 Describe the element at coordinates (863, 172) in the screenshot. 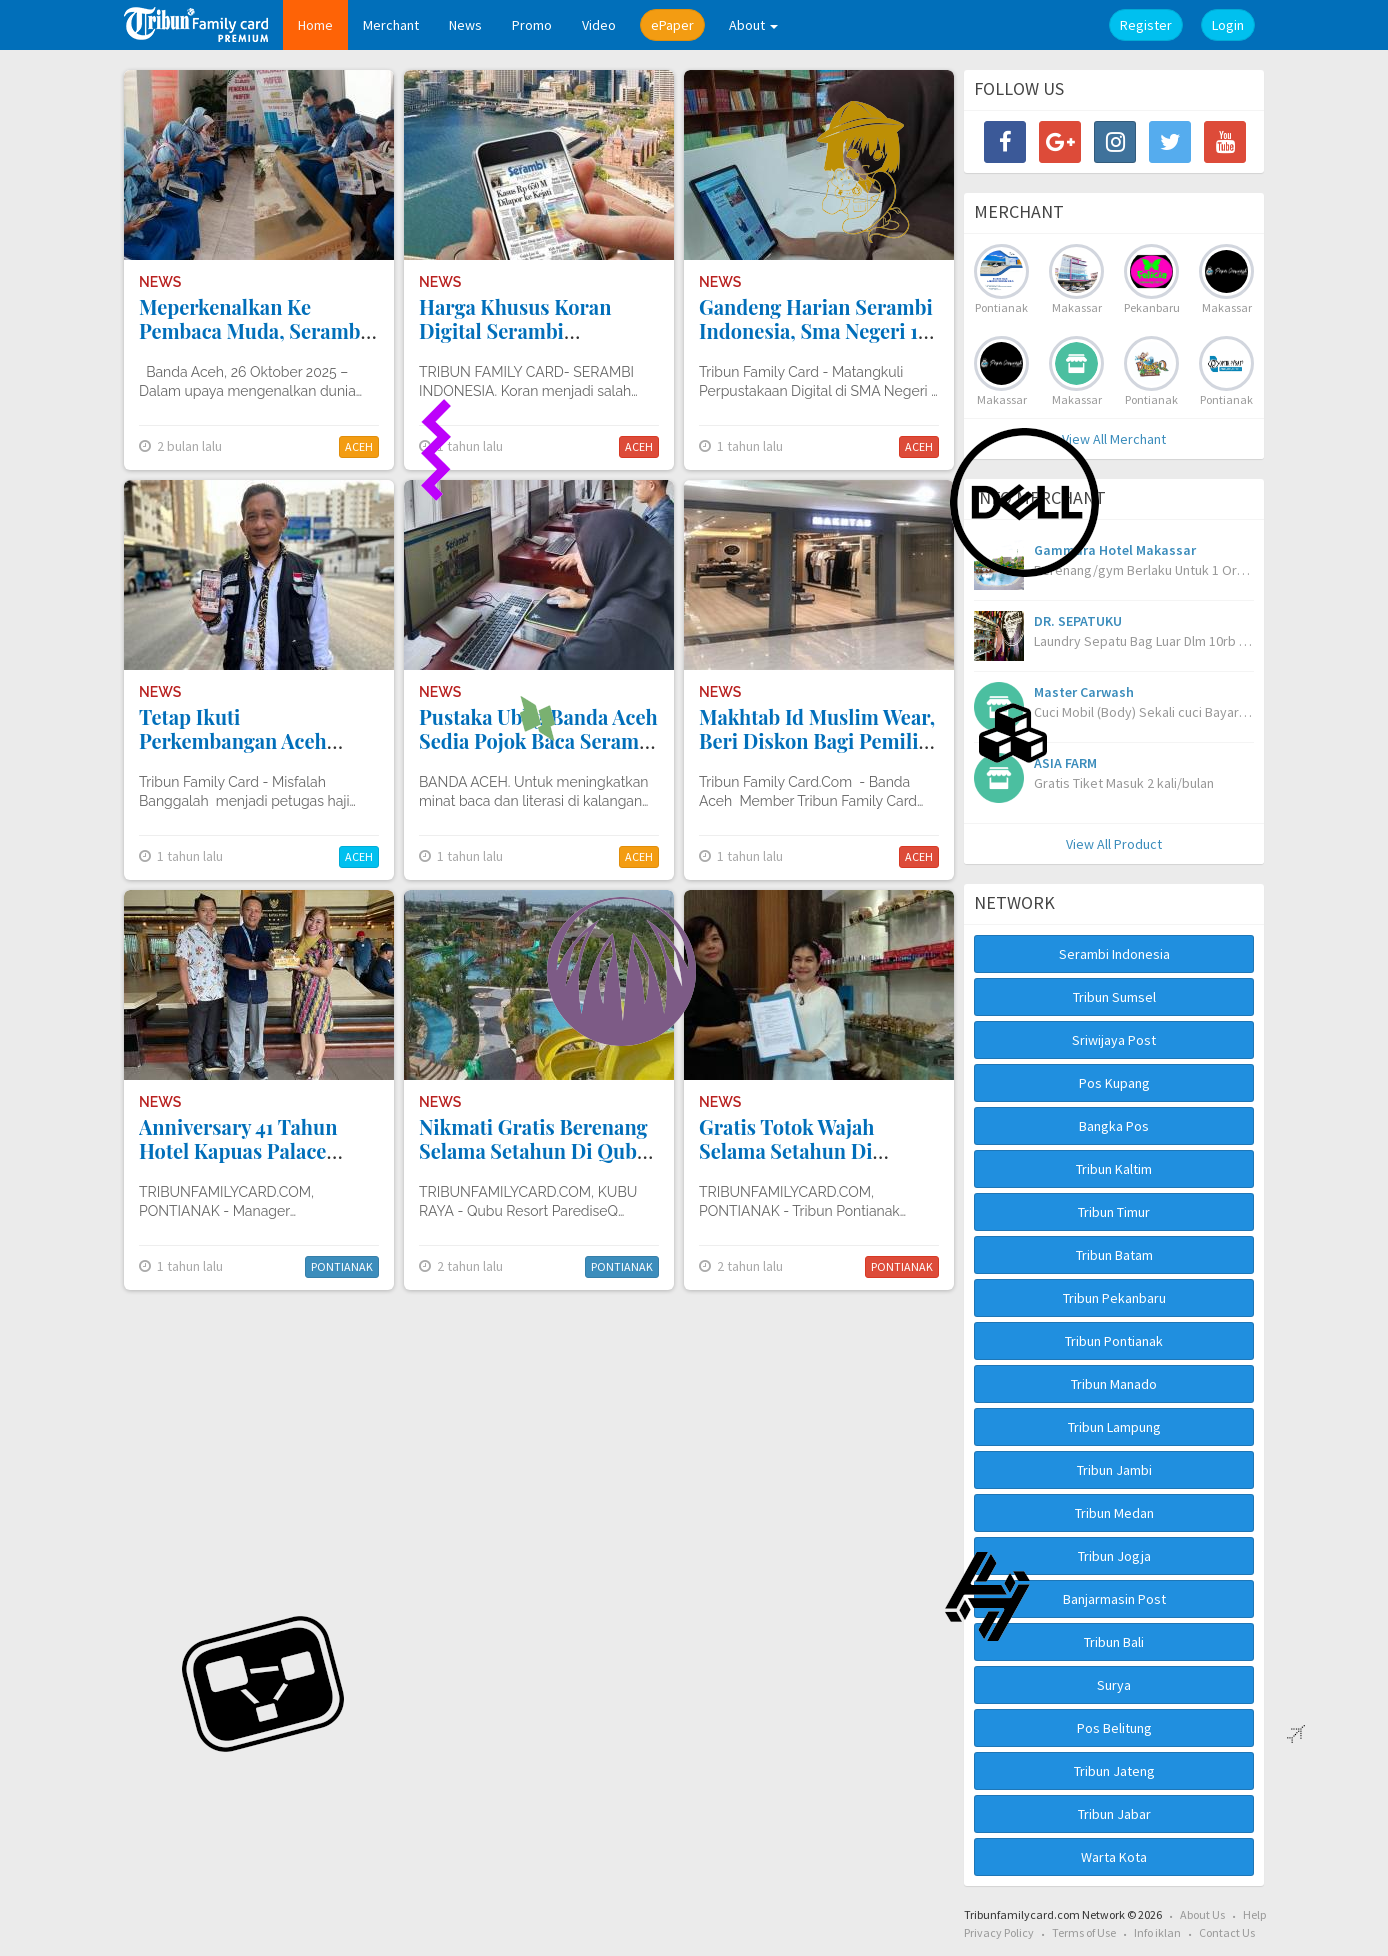

I see `launch ren'py visual novel engine` at that location.